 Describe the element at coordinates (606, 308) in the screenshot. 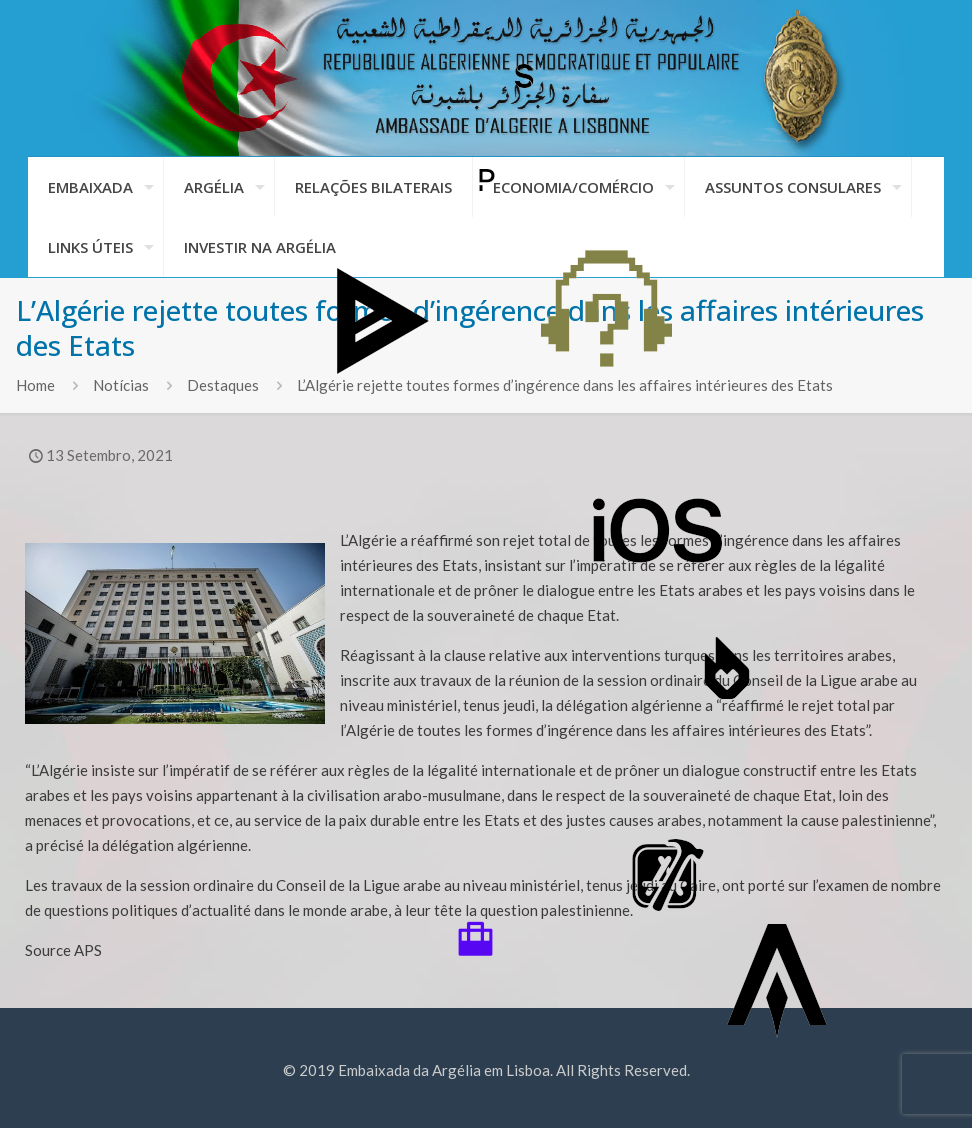

I see `open the 1001tracklists app or website` at that location.